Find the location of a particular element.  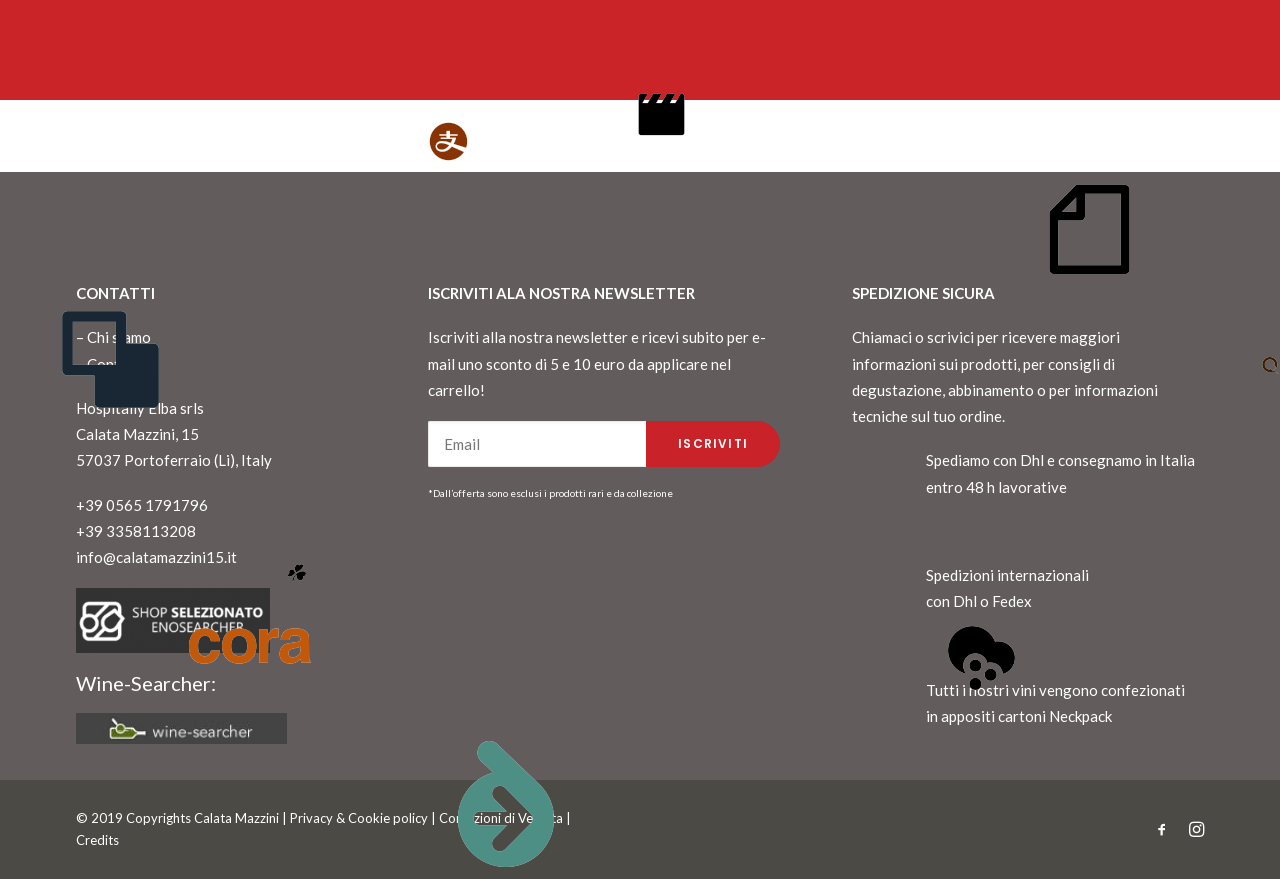

indicates hail weather conditions is located at coordinates (981, 656).